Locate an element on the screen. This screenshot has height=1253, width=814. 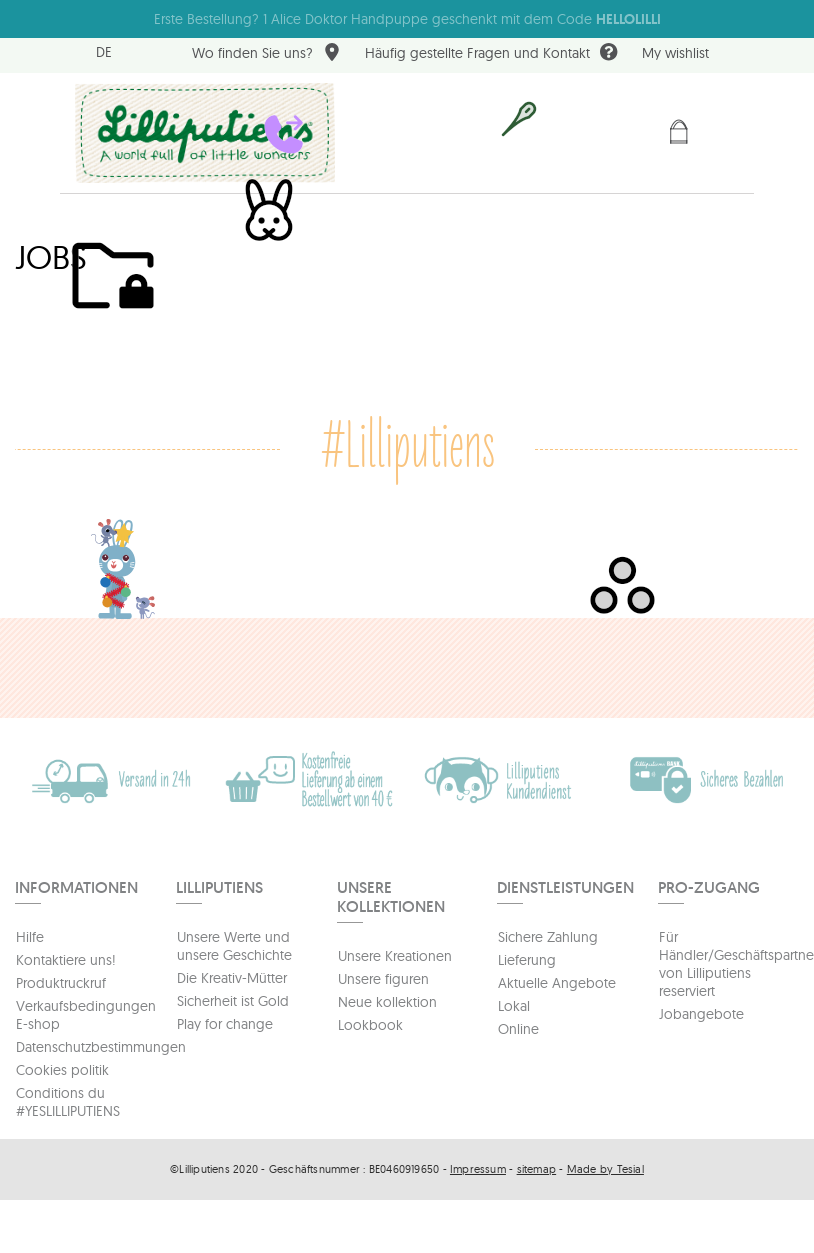
transfer an active call to another person is located at coordinates (284, 133).